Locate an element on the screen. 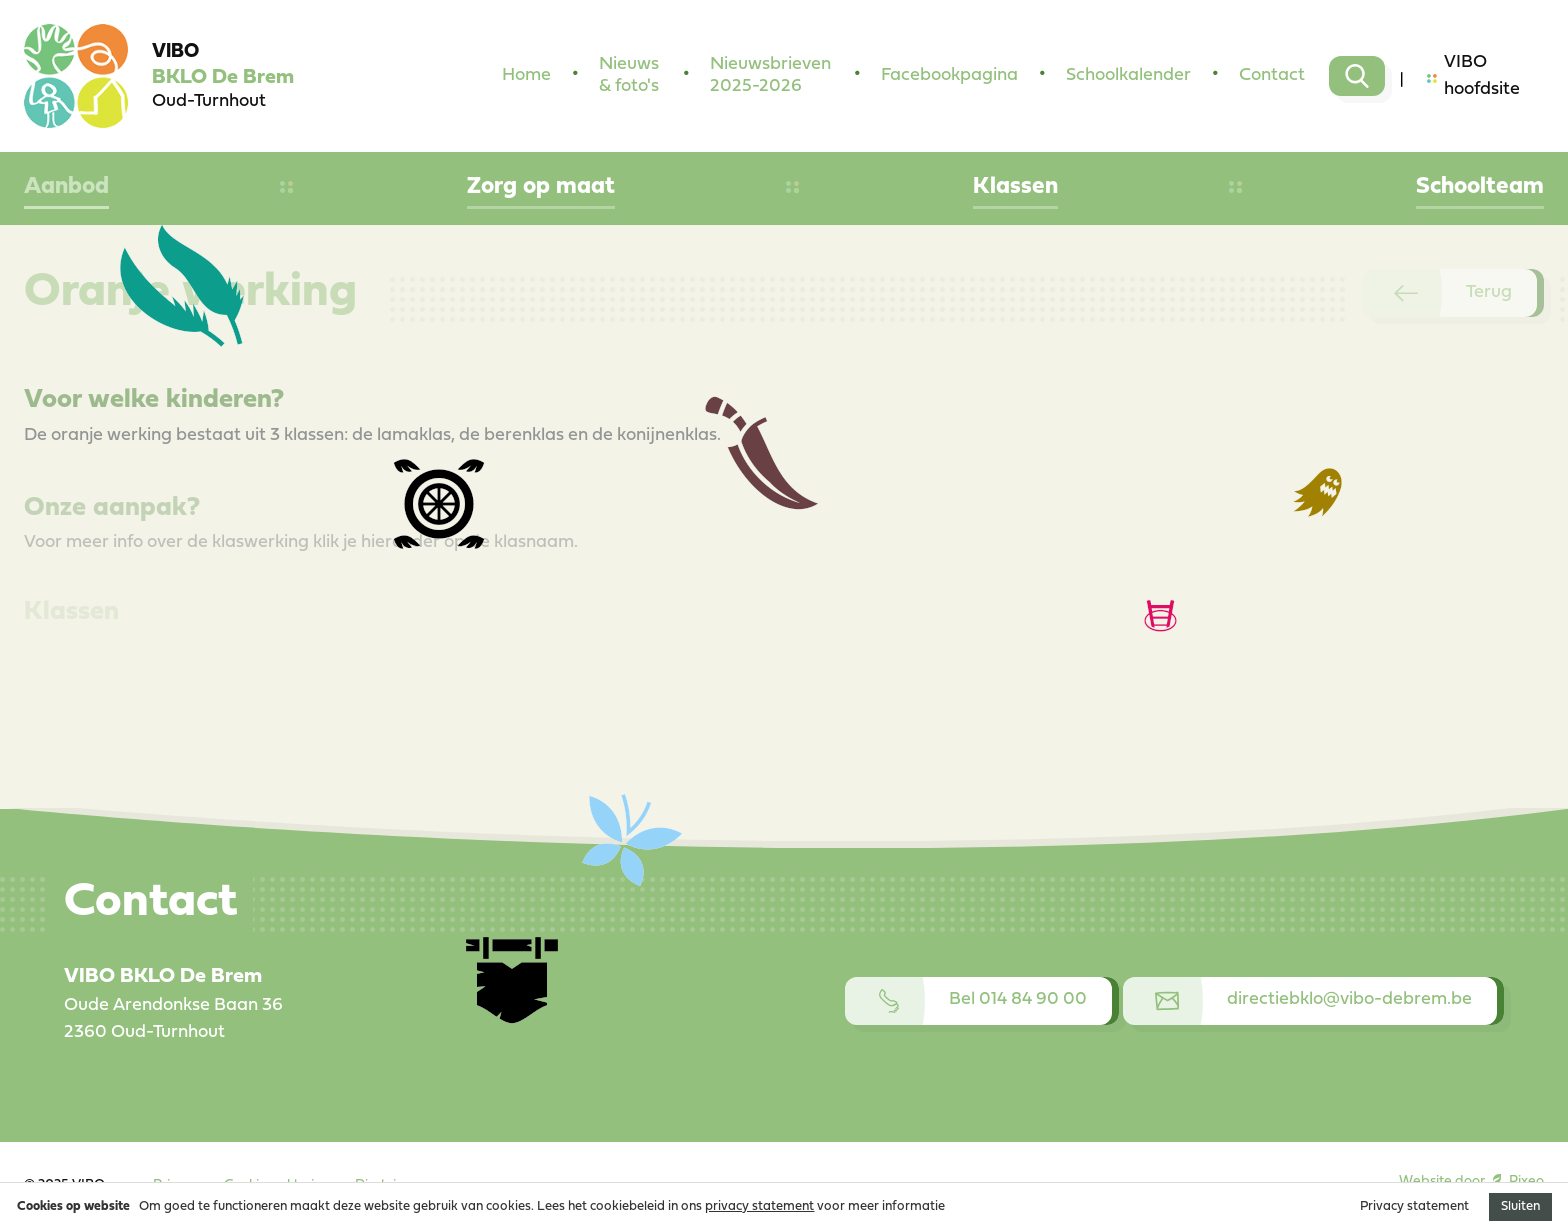  access underground level or basement area is located at coordinates (1160, 615).